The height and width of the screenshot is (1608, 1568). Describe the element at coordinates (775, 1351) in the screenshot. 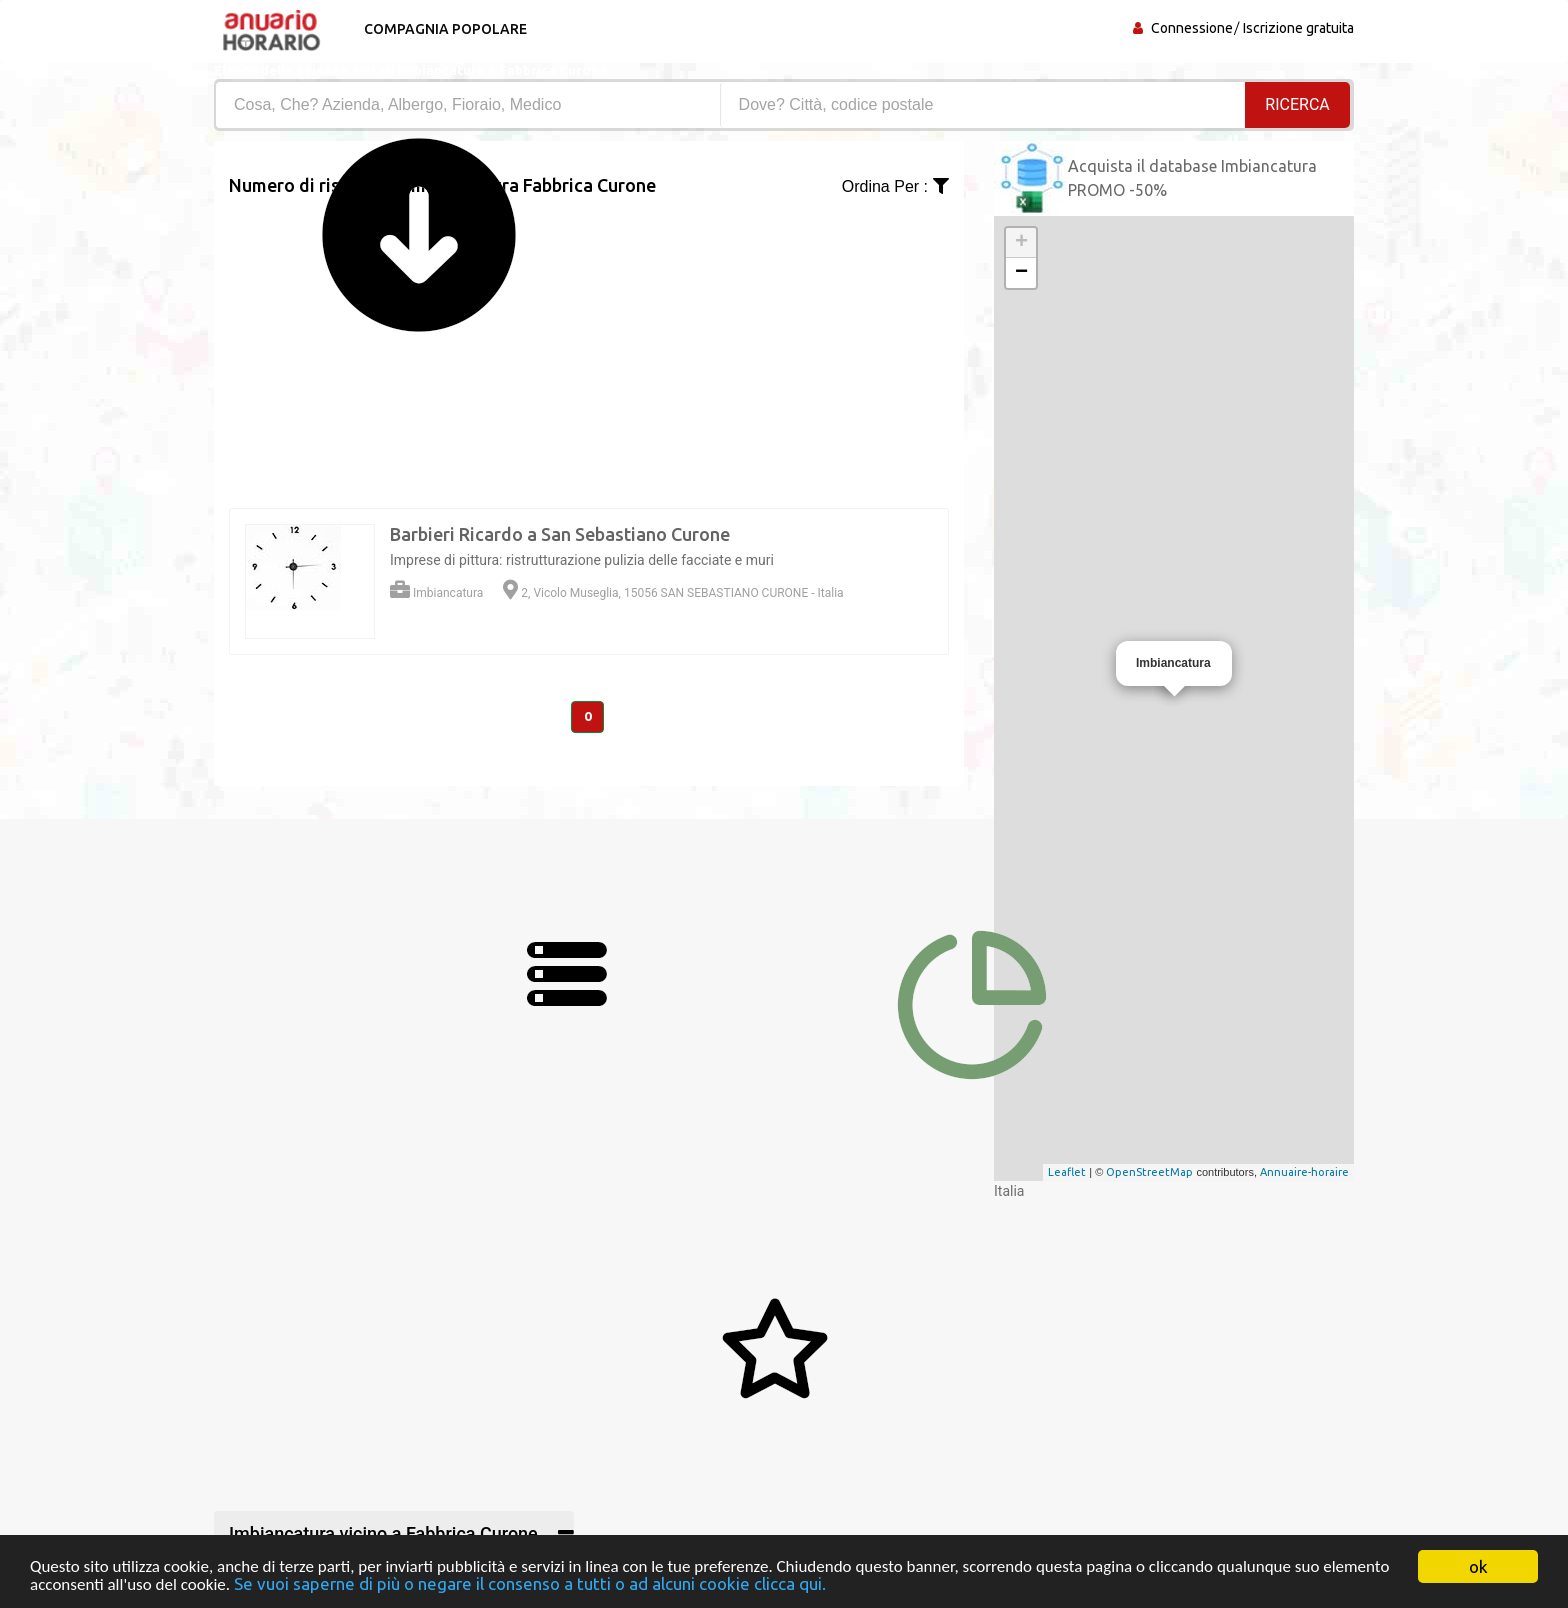

I see `add item to favorites` at that location.